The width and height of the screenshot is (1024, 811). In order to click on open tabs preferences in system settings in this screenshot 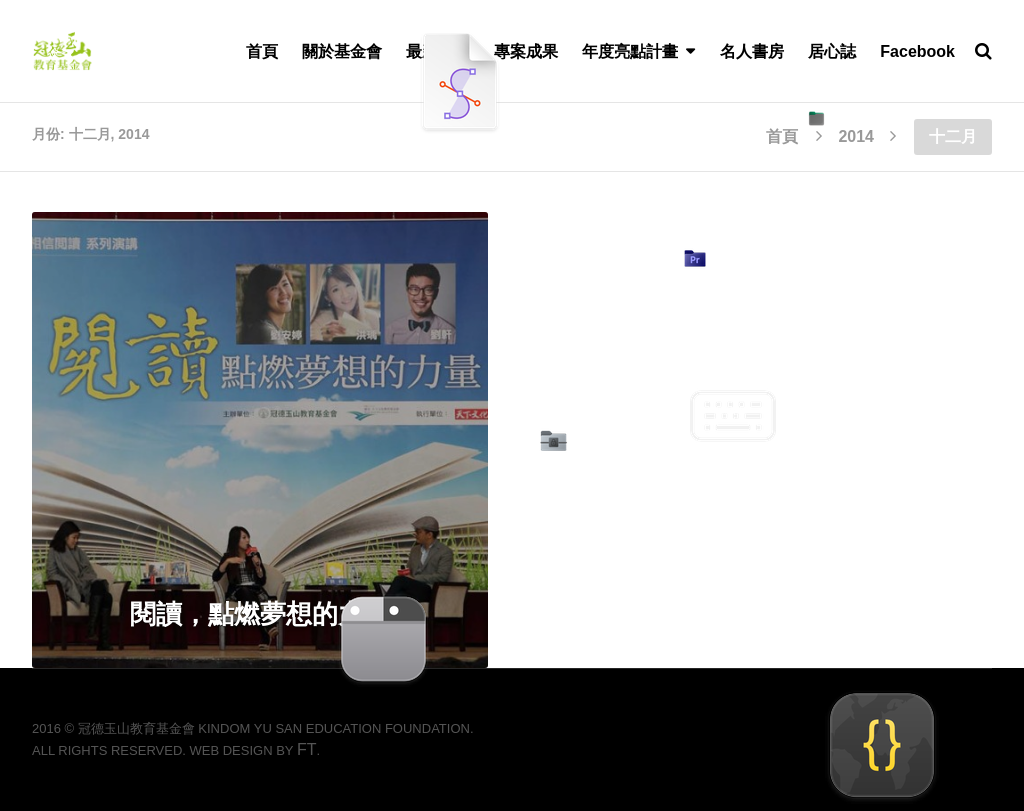, I will do `click(383, 640)`.